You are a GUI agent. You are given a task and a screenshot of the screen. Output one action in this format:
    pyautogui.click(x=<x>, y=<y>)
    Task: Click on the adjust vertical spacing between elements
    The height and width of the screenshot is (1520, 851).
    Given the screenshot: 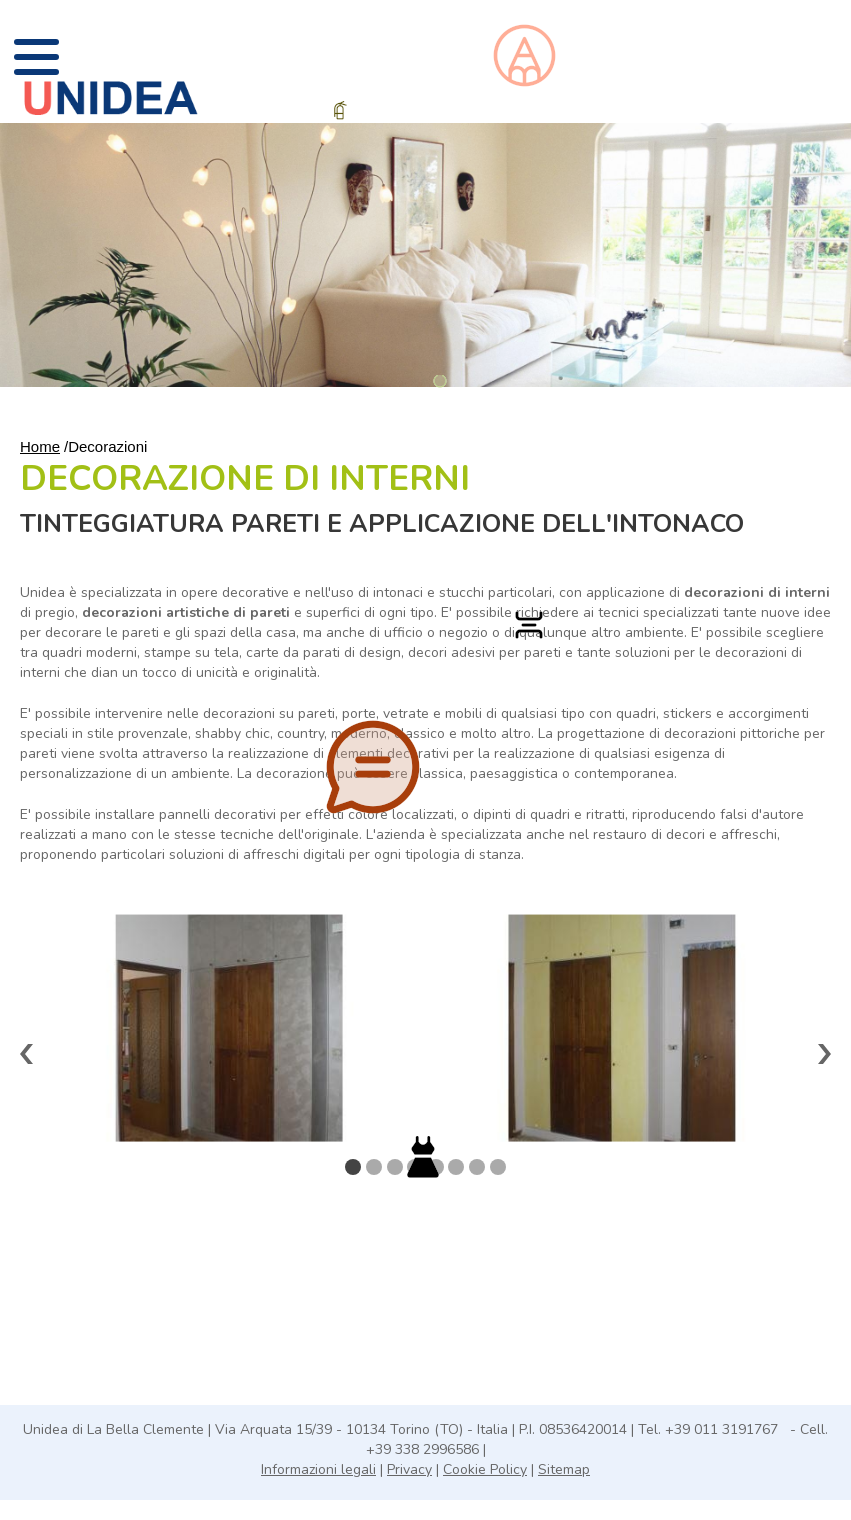 What is the action you would take?
    pyautogui.click(x=529, y=625)
    